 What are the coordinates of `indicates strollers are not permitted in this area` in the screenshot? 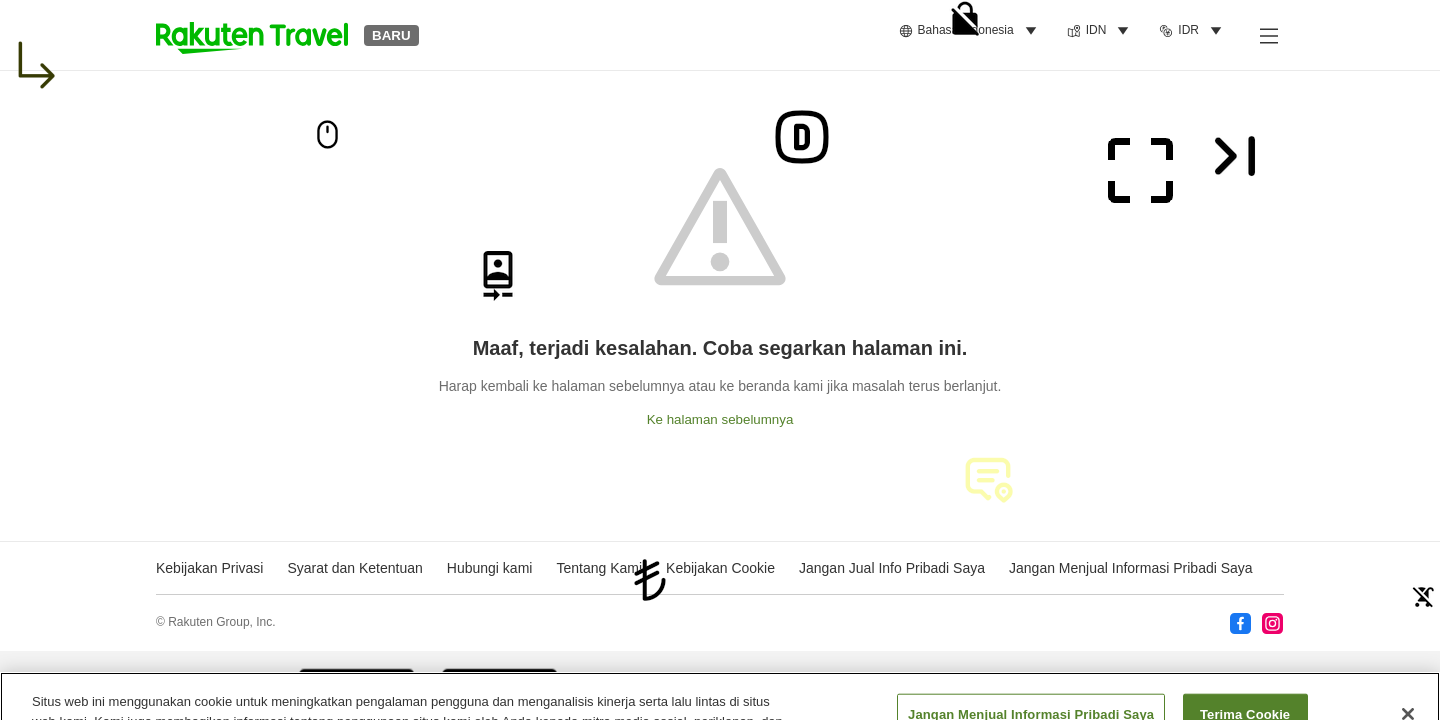 It's located at (1423, 596).